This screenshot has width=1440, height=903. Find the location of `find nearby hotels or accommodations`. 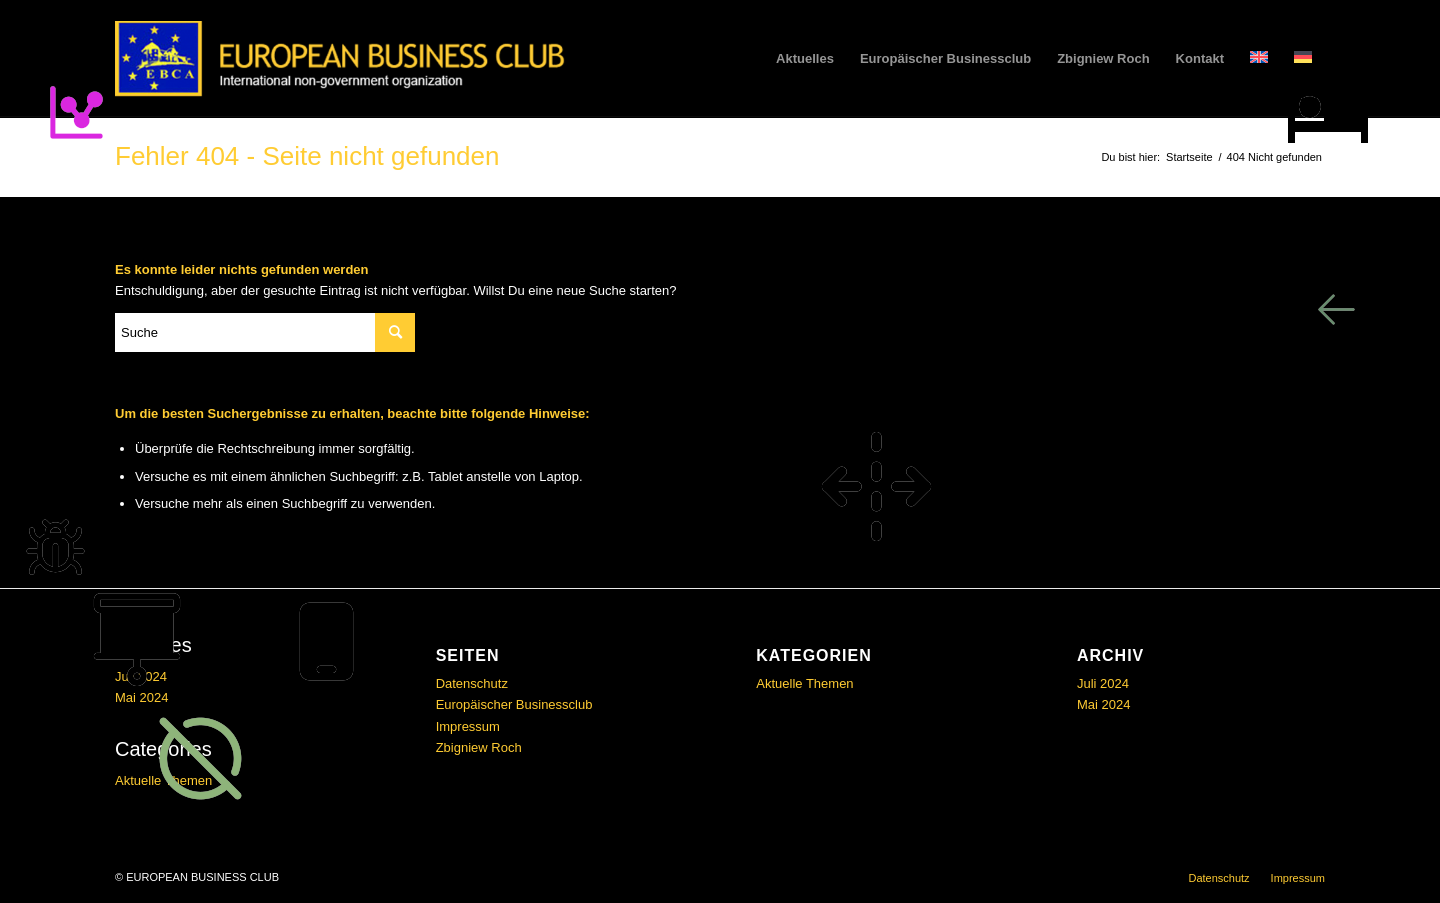

find nearby hotels or accommodations is located at coordinates (1328, 114).